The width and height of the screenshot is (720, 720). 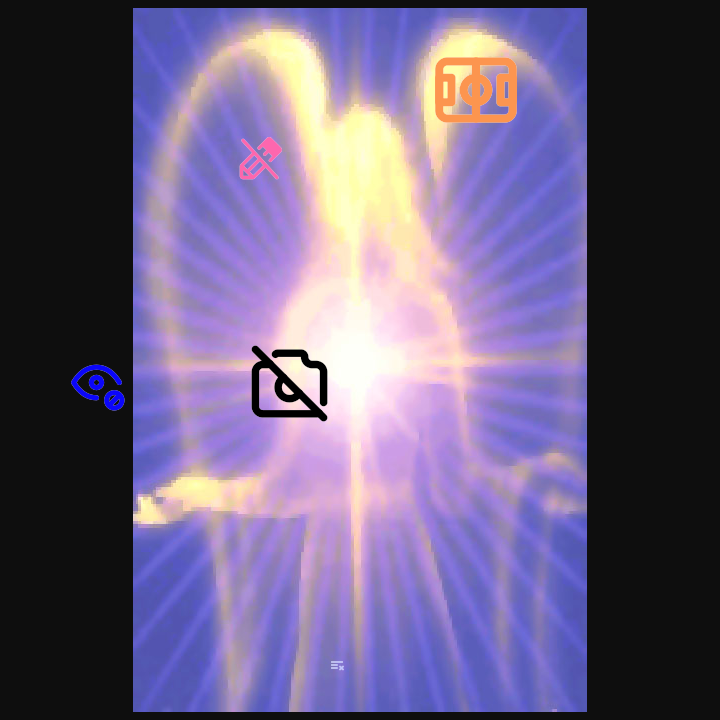 I want to click on view soccer field or pitch layout, so click(x=476, y=90).